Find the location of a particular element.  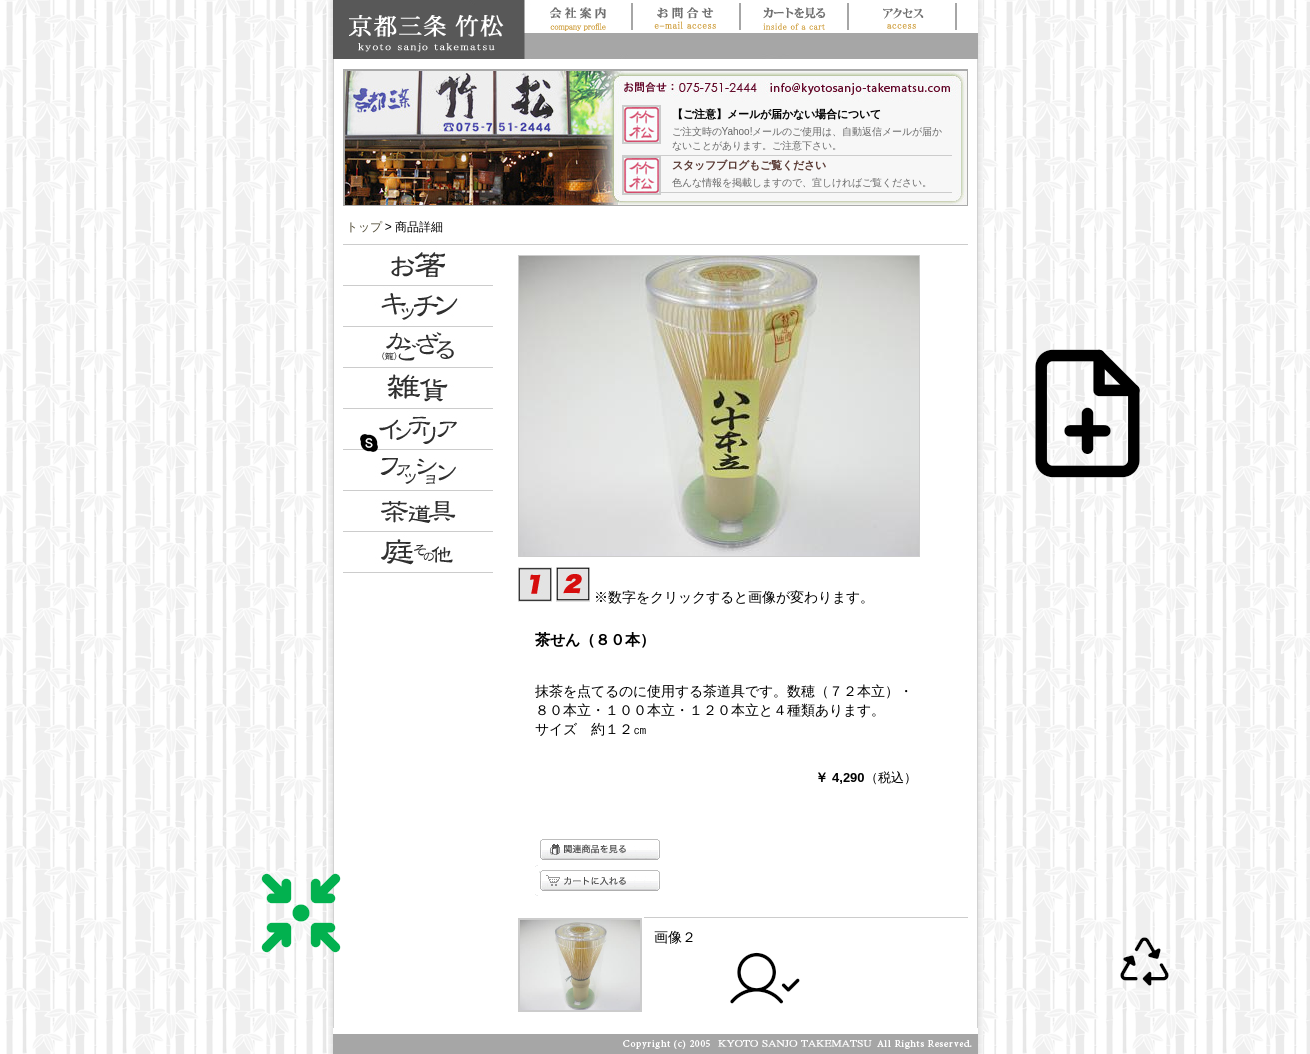

recycle or dispose of item responsibly is located at coordinates (1144, 961).